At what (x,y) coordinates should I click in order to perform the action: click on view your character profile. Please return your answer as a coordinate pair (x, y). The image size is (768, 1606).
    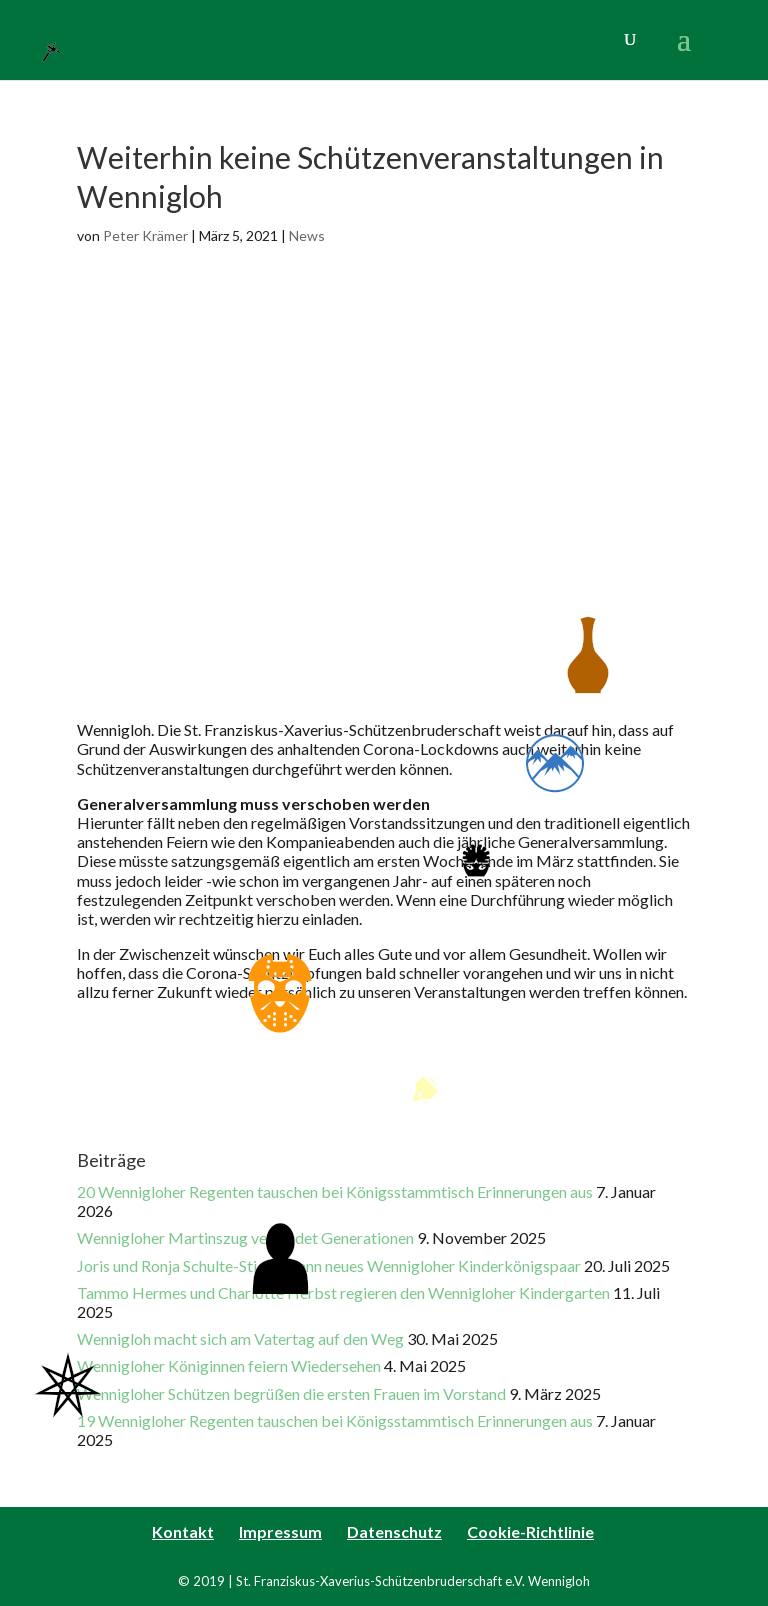
    Looking at the image, I should click on (280, 1256).